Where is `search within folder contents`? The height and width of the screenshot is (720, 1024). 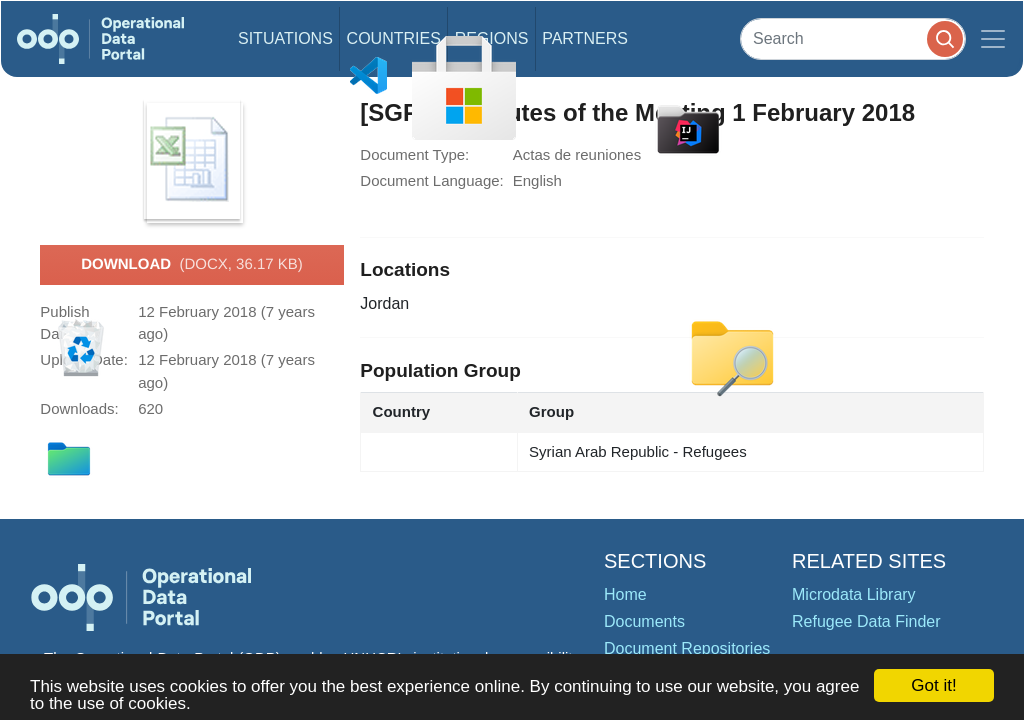
search within folder contents is located at coordinates (732, 355).